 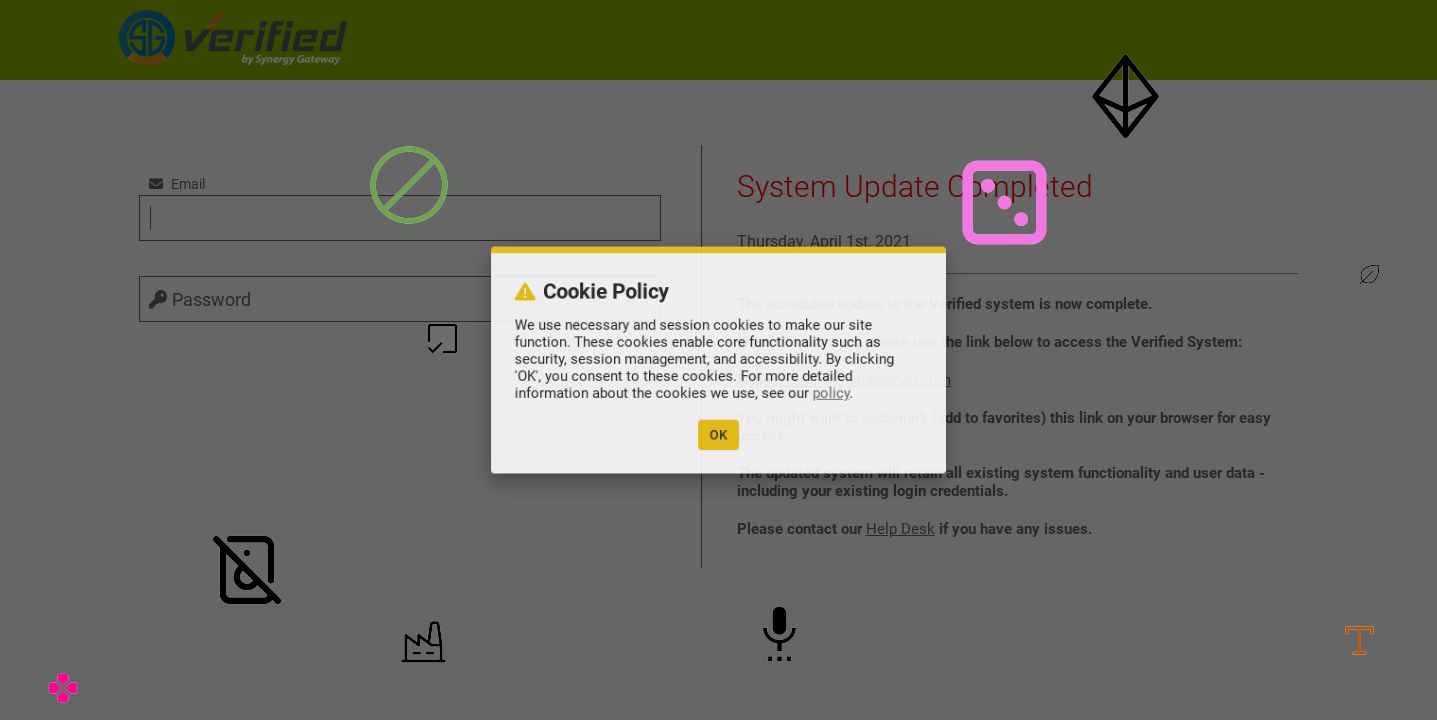 What do you see at coordinates (1359, 640) in the screenshot?
I see `format text or access text styling options` at bounding box center [1359, 640].